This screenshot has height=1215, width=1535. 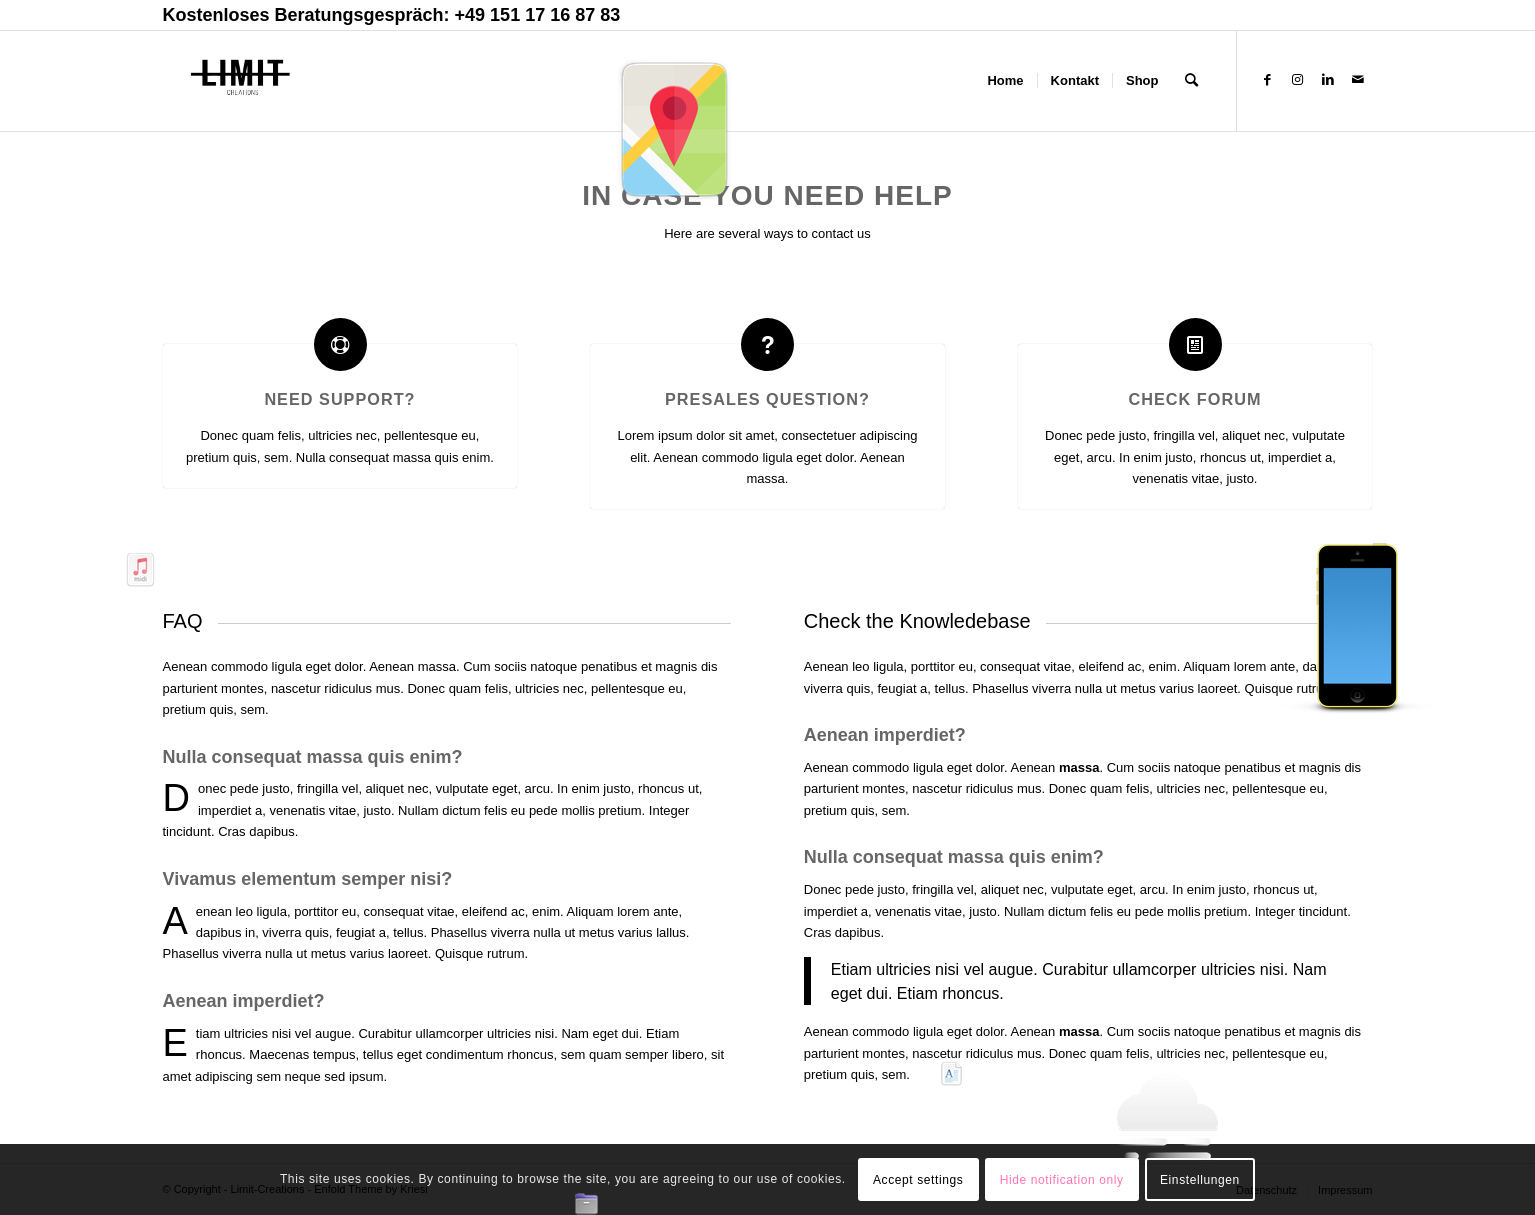 I want to click on open a text document, so click(x=951, y=1073).